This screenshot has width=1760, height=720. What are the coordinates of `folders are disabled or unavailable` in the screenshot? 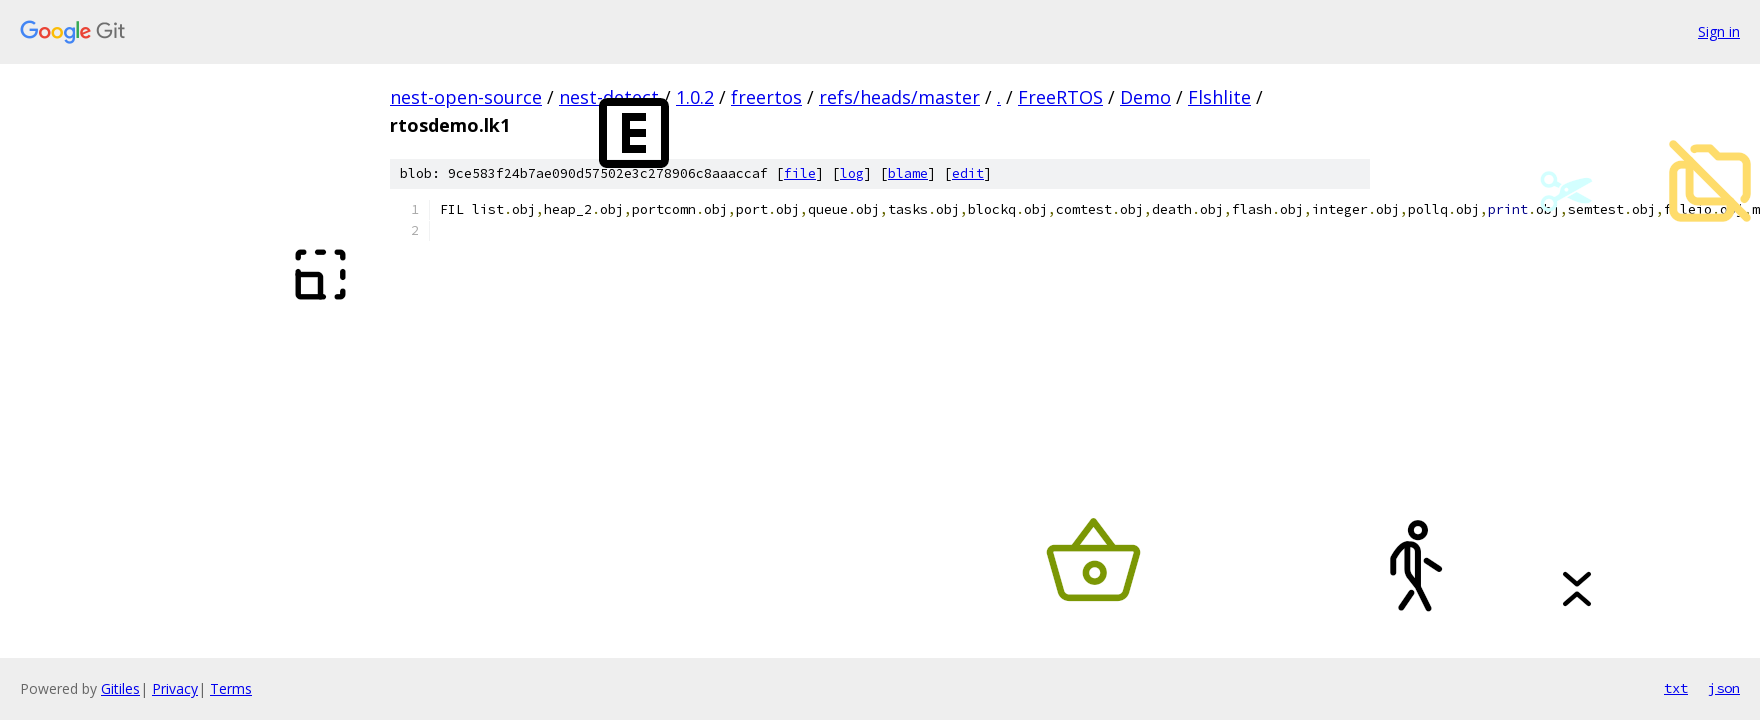 It's located at (1710, 181).